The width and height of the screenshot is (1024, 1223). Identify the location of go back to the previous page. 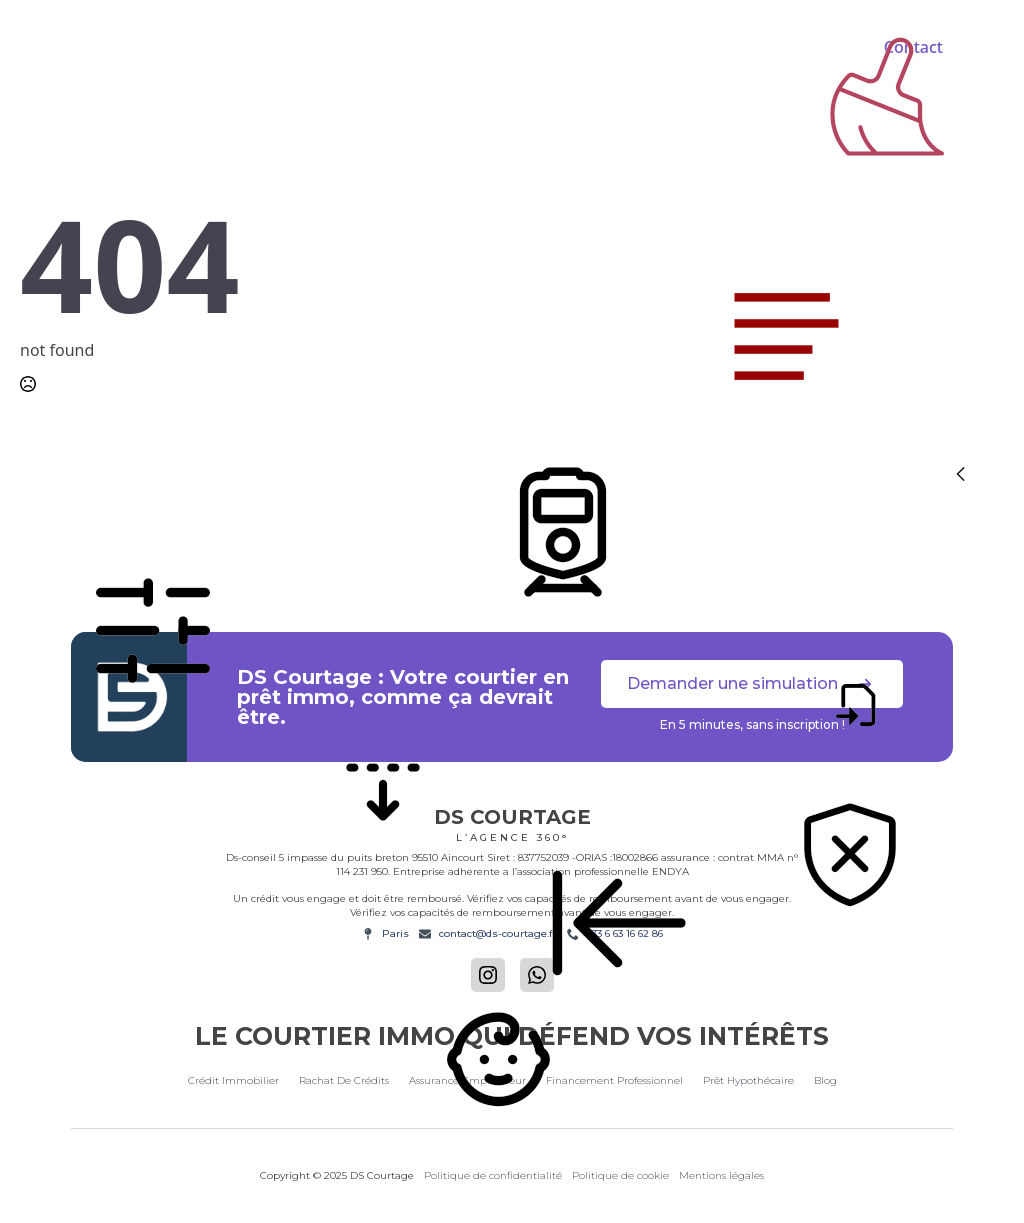
(961, 474).